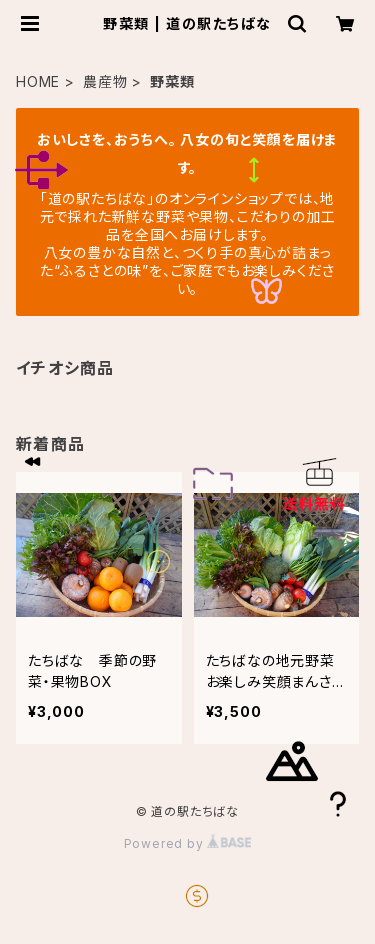  Describe the element at coordinates (197, 896) in the screenshot. I see `view account balance or financial summary` at that location.